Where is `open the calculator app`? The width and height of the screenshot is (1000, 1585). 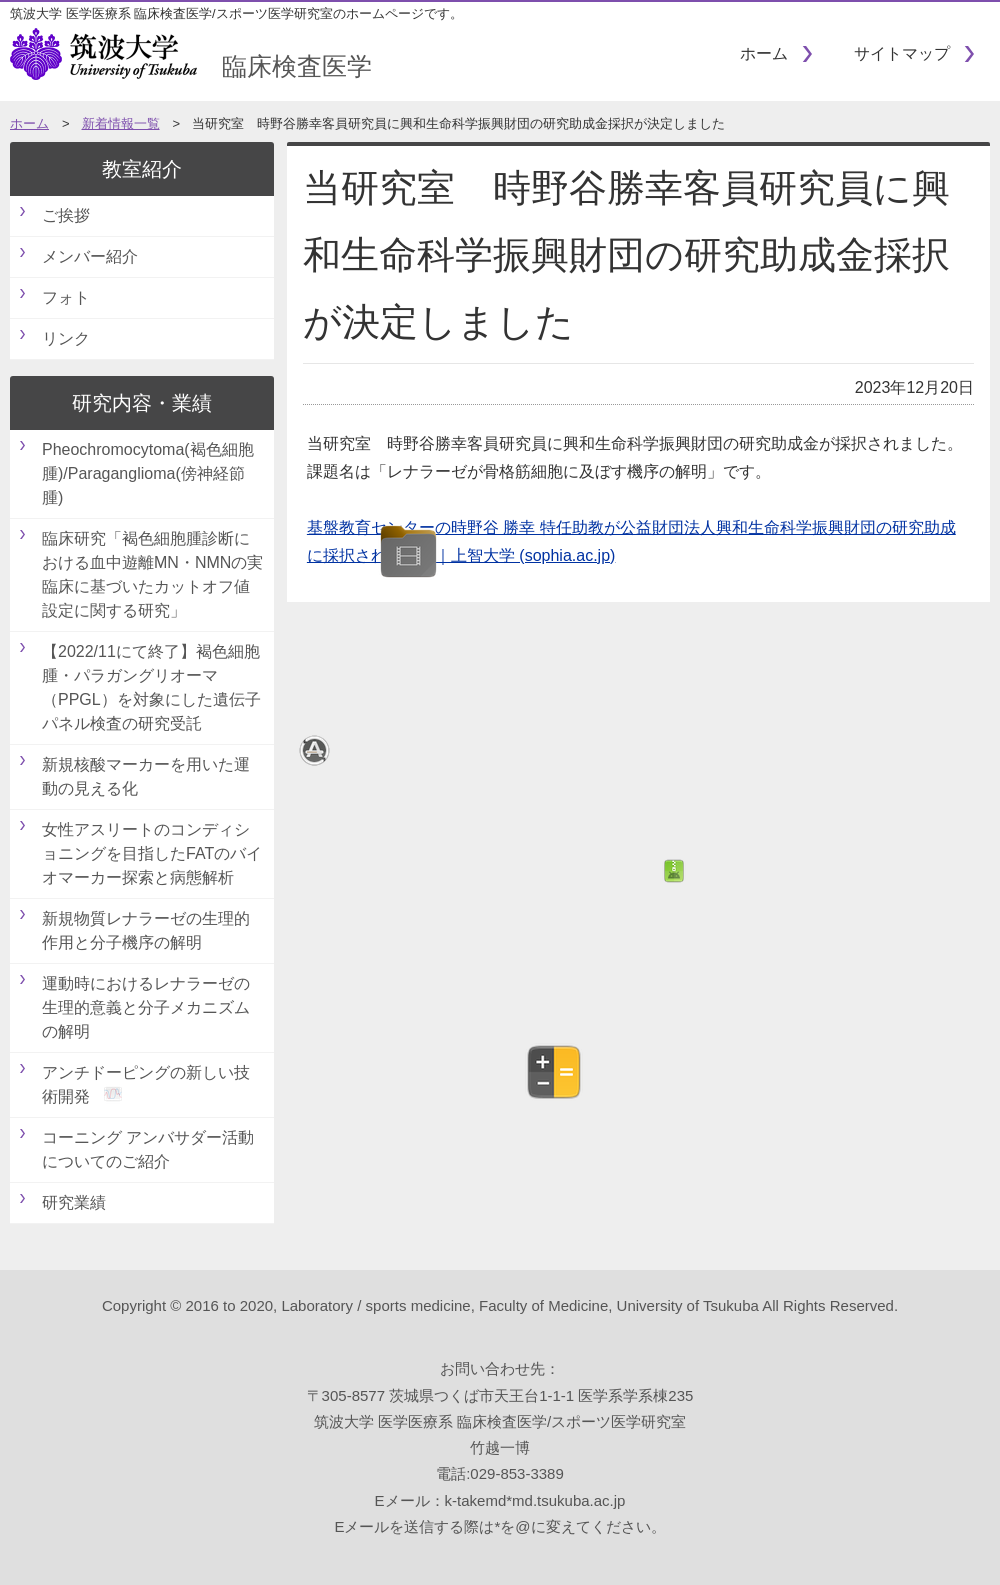
open the calculator app is located at coordinates (554, 1072).